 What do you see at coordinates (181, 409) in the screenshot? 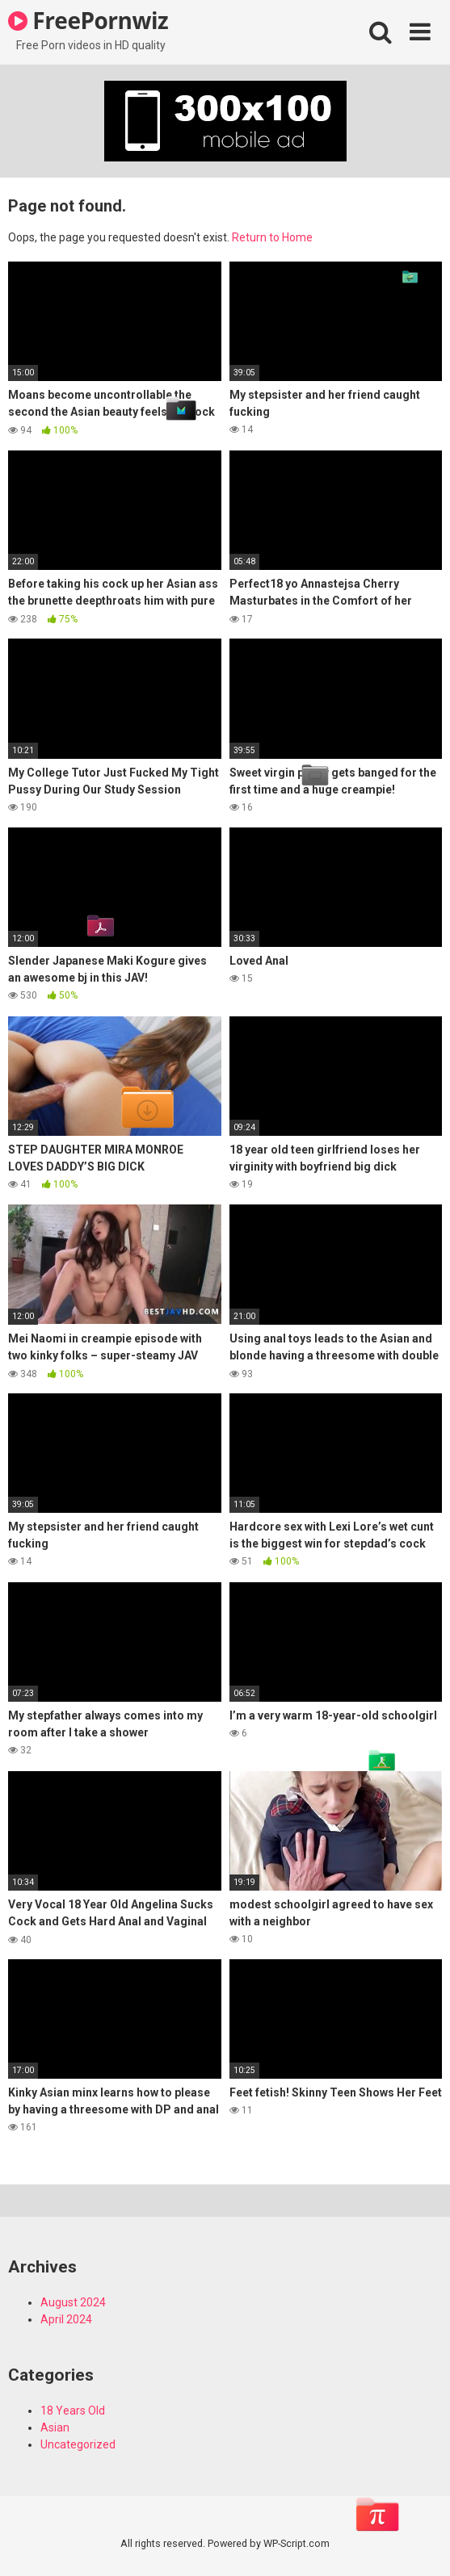
I see `open jetbrains mps project folder` at bounding box center [181, 409].